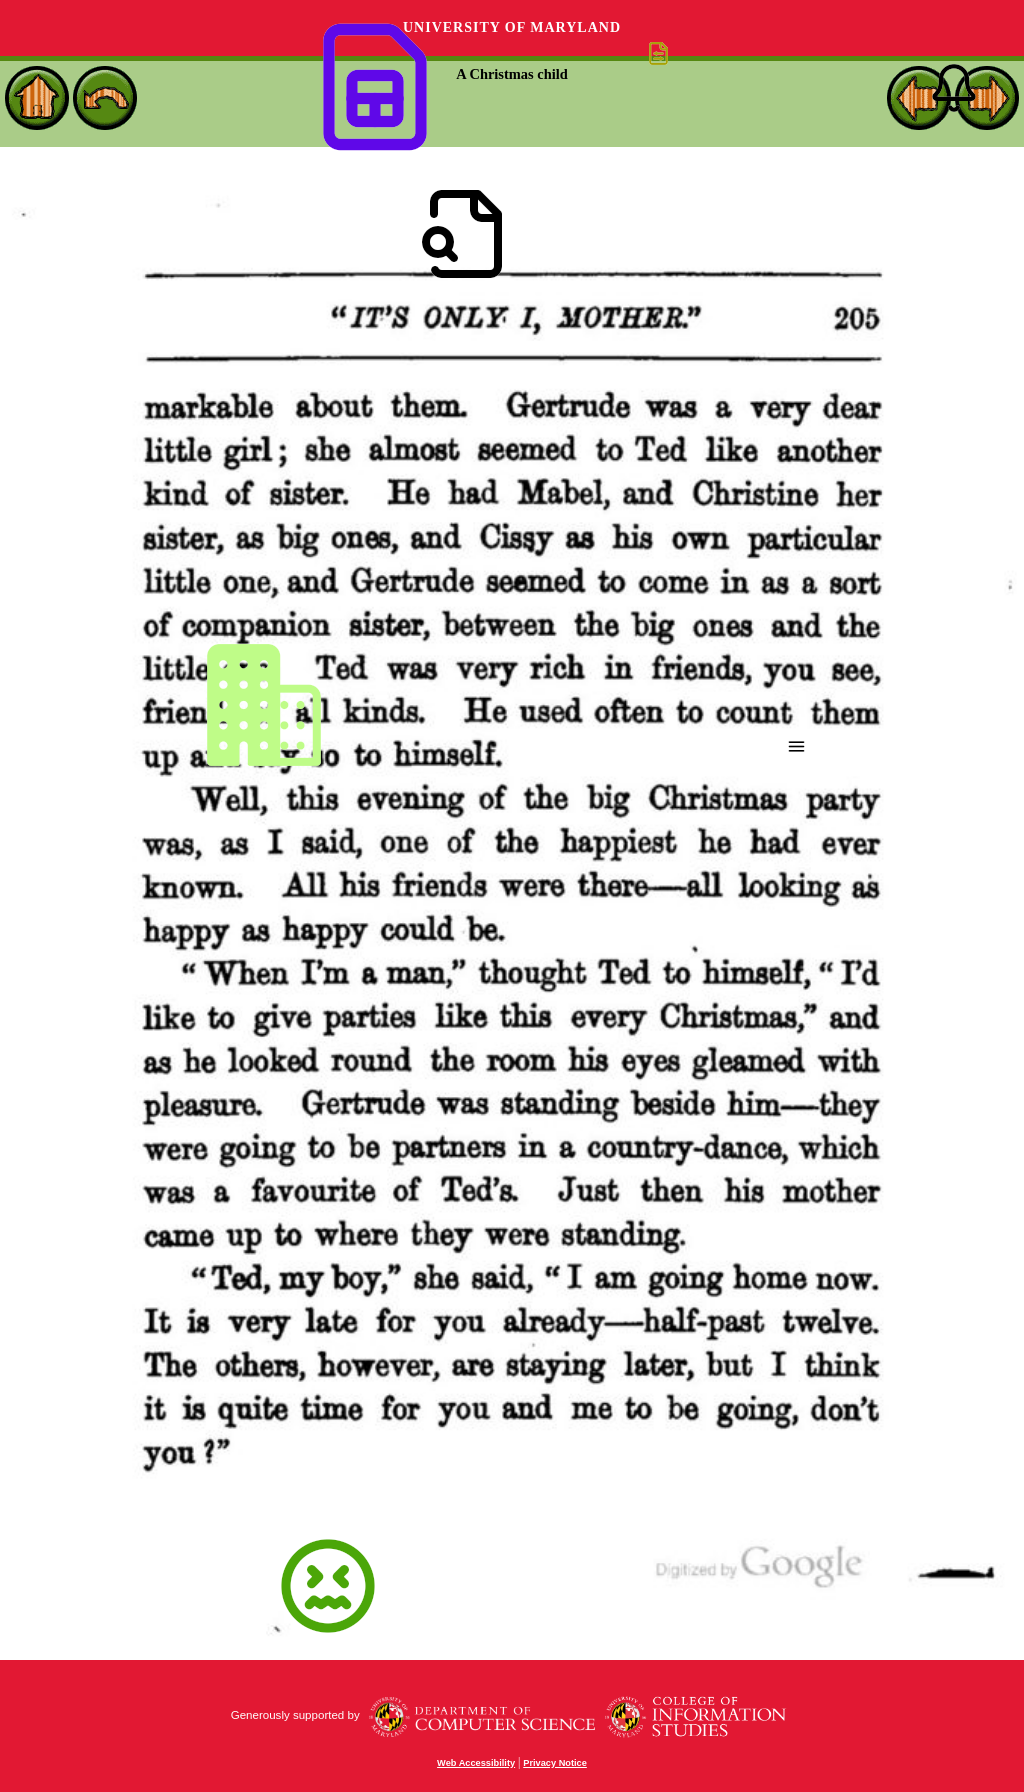 The image size is (1024, 1792). What do you see at coordinates (796, 746) in the screenshot?
I see `open navigation menu` at bounding box center [796, 746].